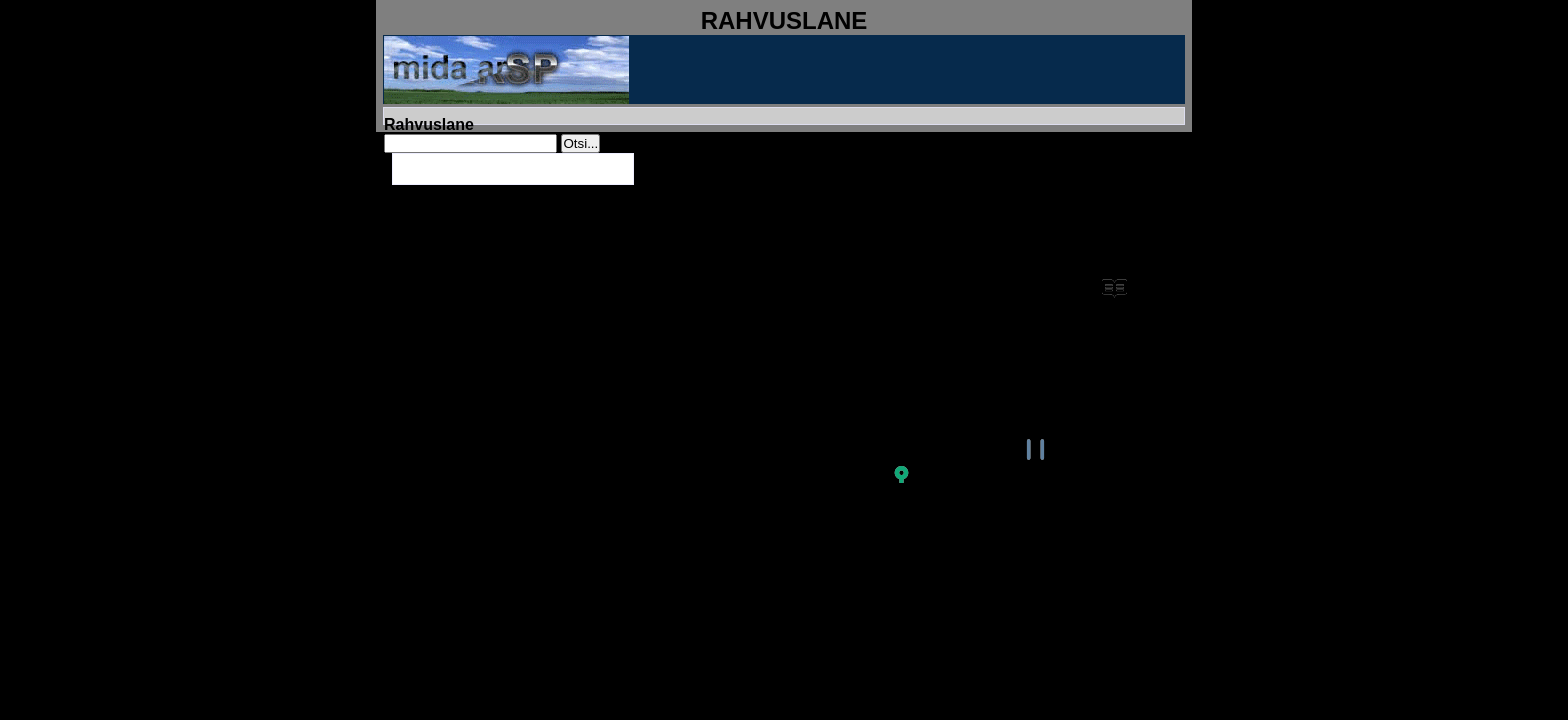 This screenshot has height=720, width=1568. Describe the element at coordinates (1035, 449) in the screenshot. I see `pause media playback` at that location.